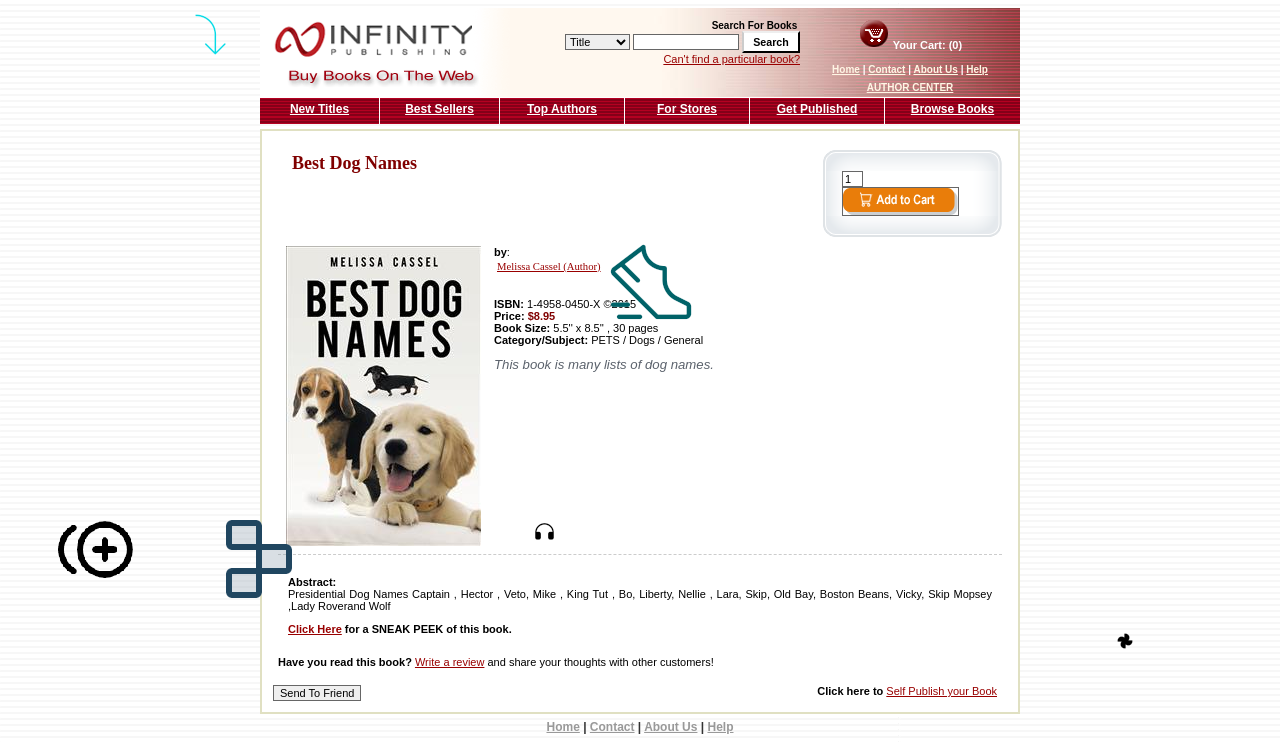  What do you see at coordinates (544, 532) in the screenshot?
I see `access audio or music player` at bounding box center [544, 532].